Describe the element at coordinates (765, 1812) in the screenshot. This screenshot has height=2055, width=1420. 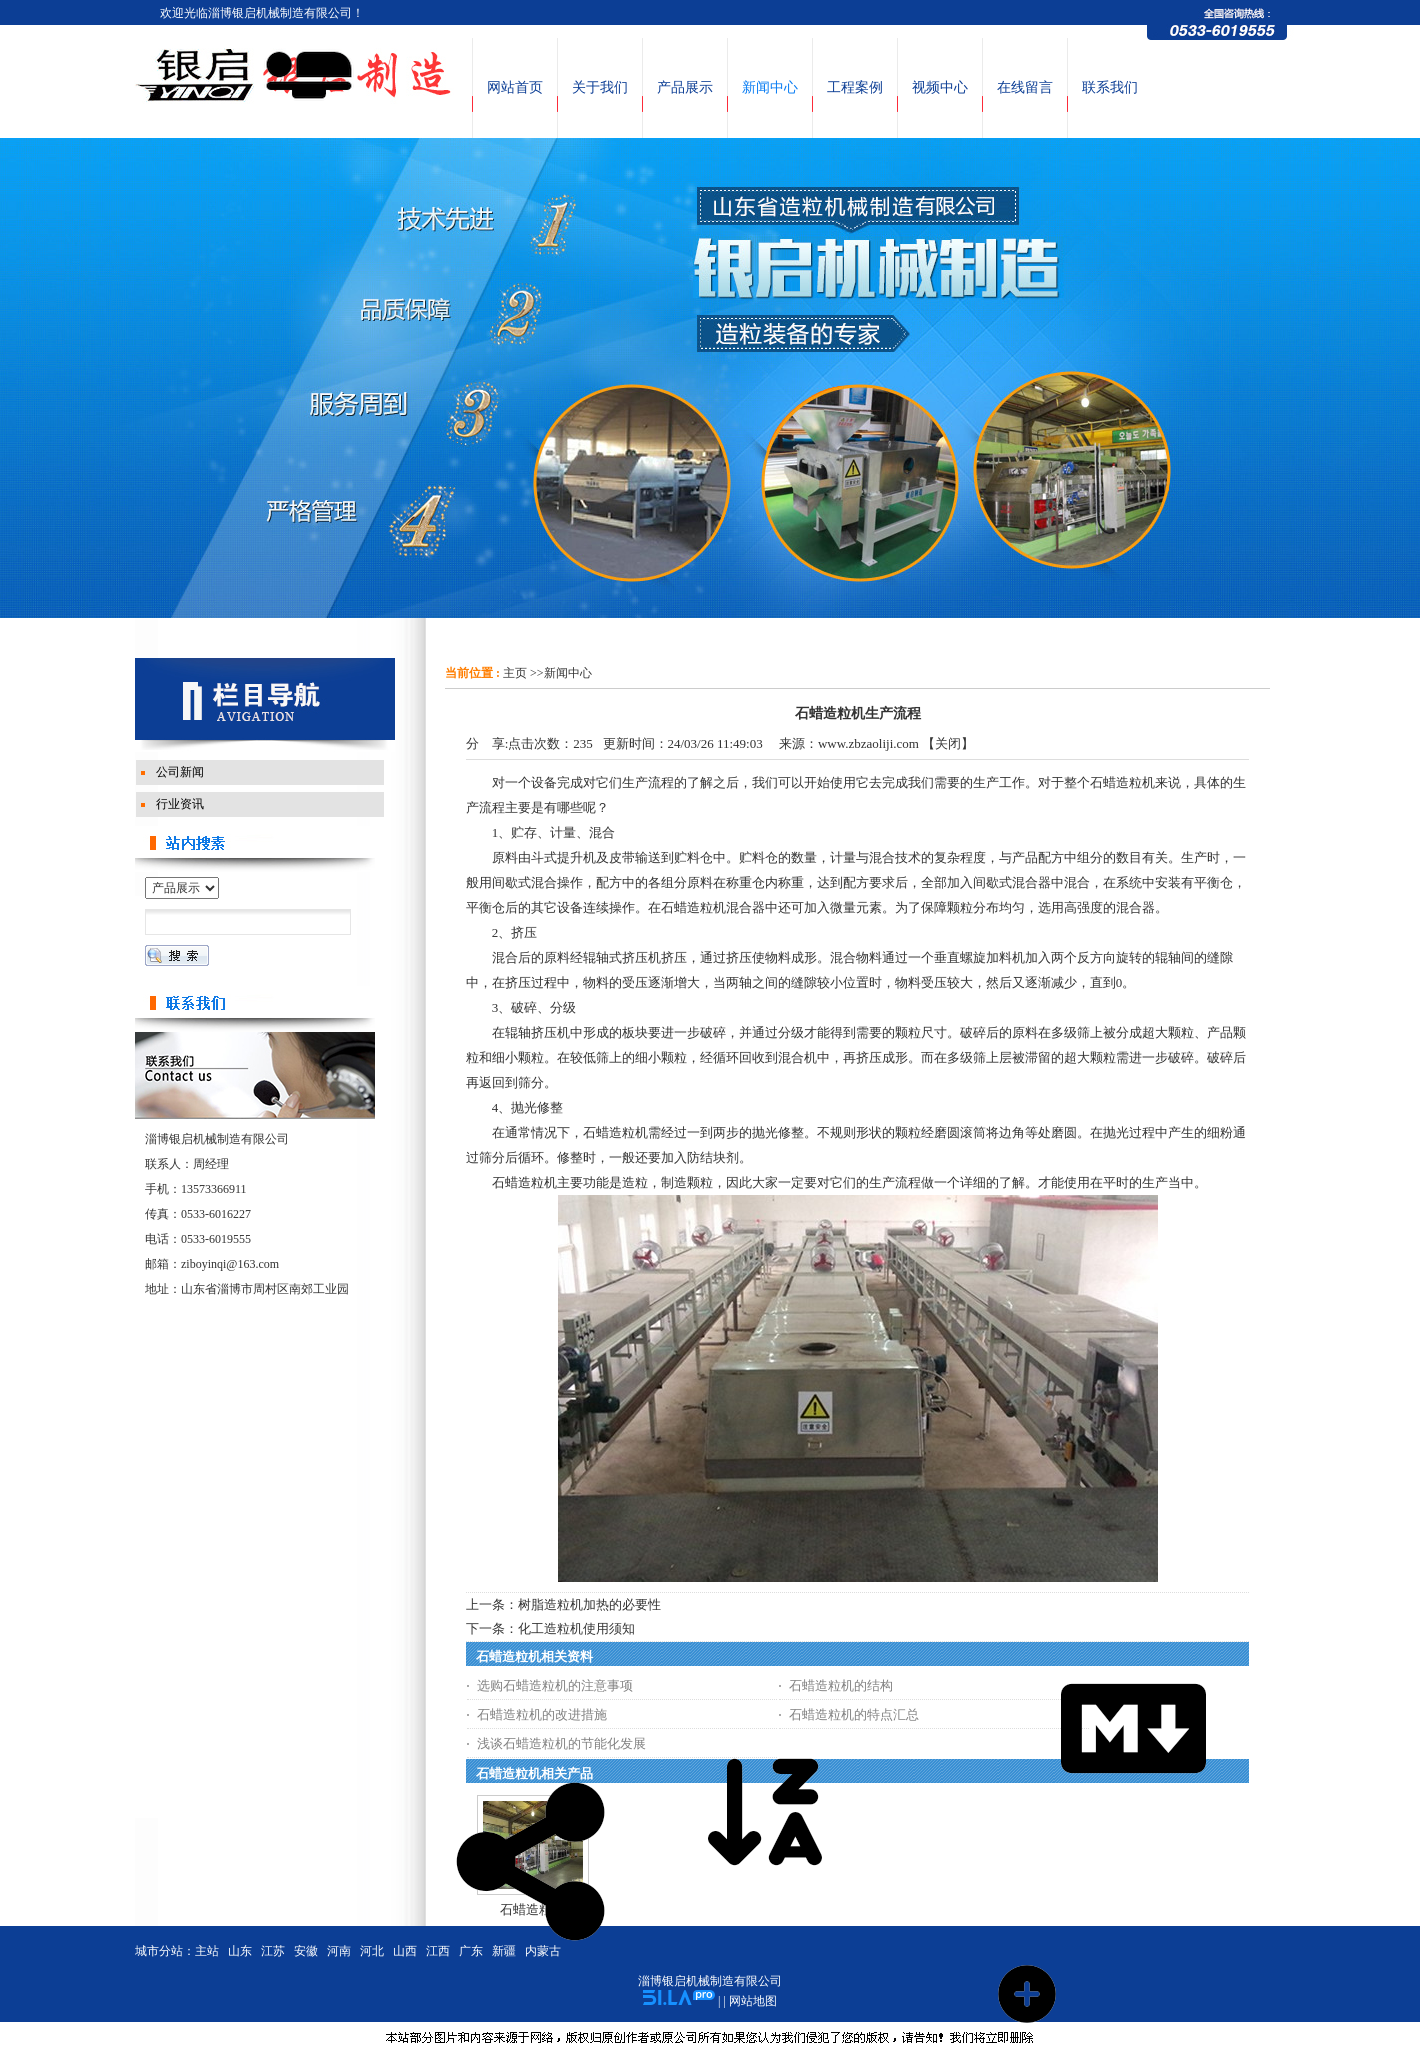
I see `sort items alphabetically in descending order (Z to A)` at that location.